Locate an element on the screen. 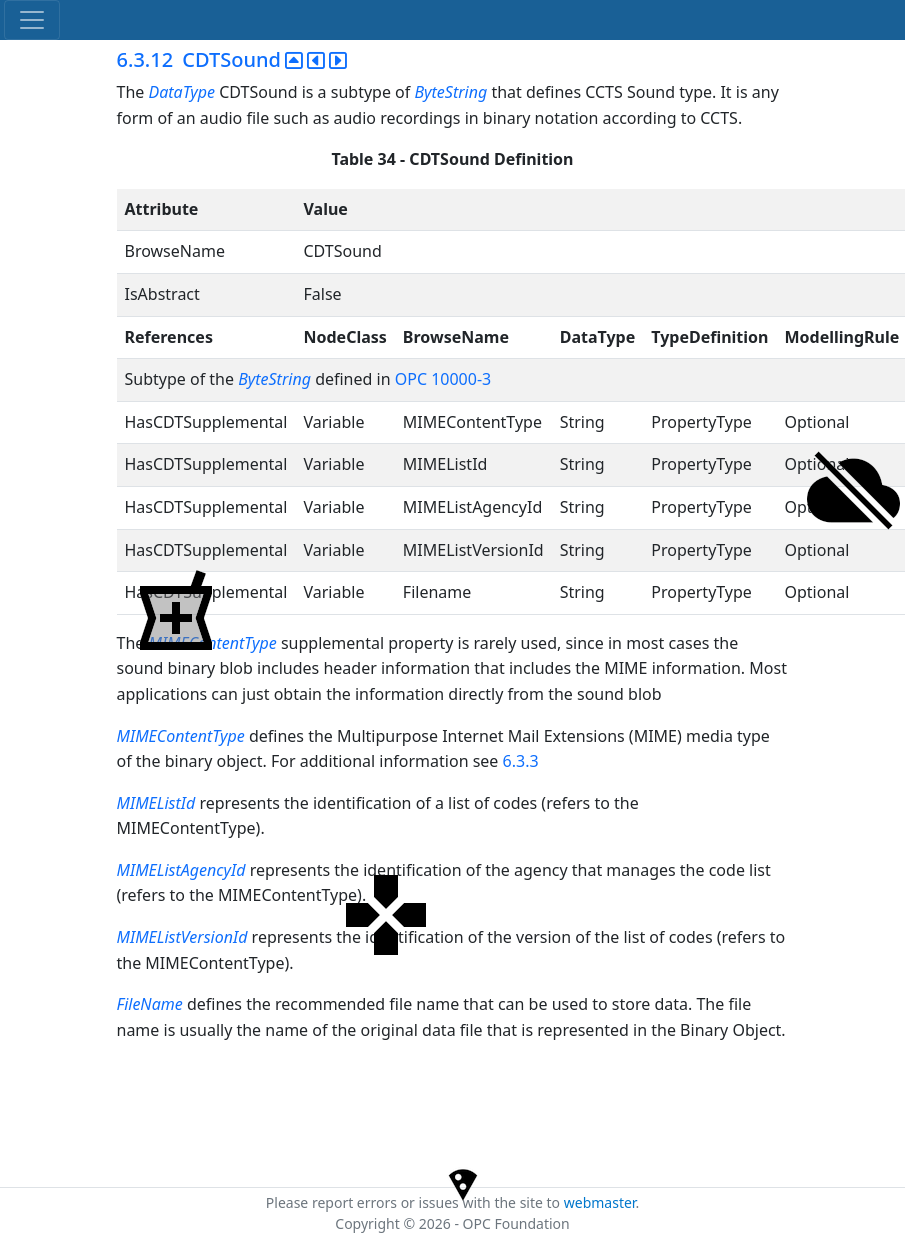 Image resolution: width=905 pixels, height=1238 pixels. access games or gaming section is located at coordinates (386, 915).